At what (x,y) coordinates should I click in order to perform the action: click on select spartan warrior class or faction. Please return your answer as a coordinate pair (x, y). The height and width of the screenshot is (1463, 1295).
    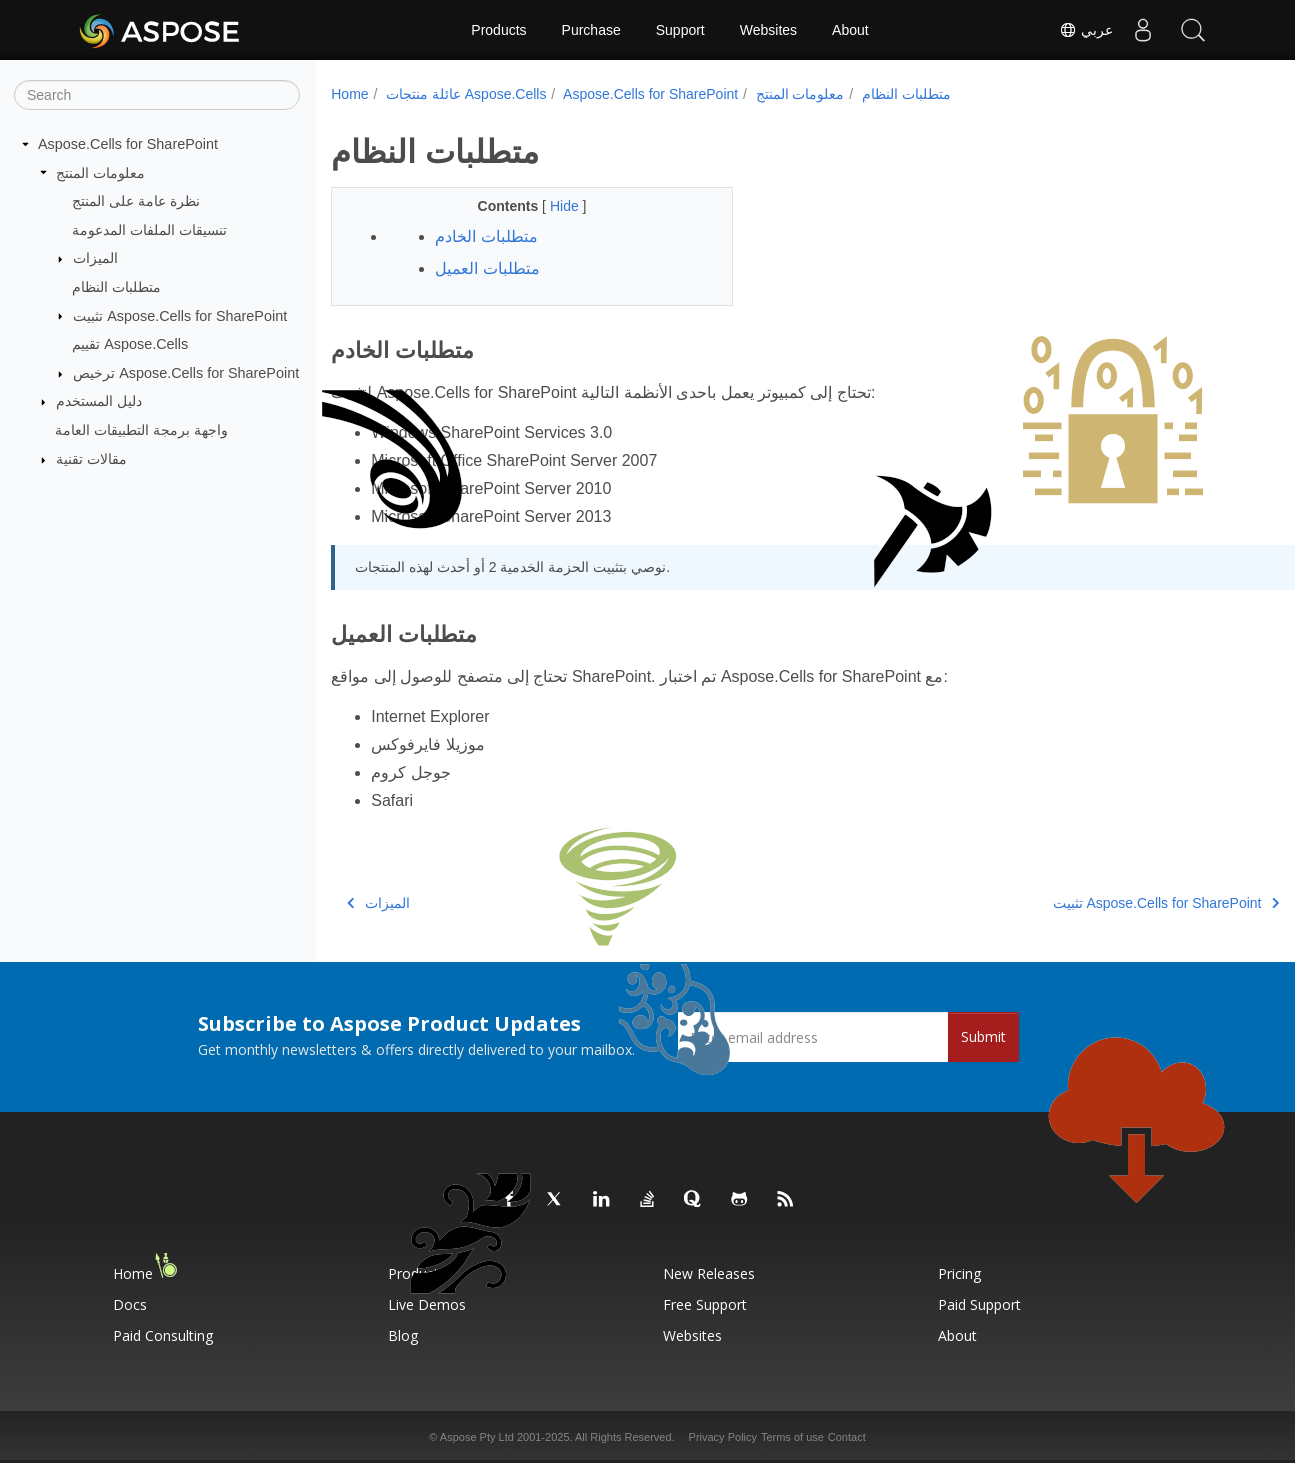
    Looking at the image, I should click on (165, 1265).